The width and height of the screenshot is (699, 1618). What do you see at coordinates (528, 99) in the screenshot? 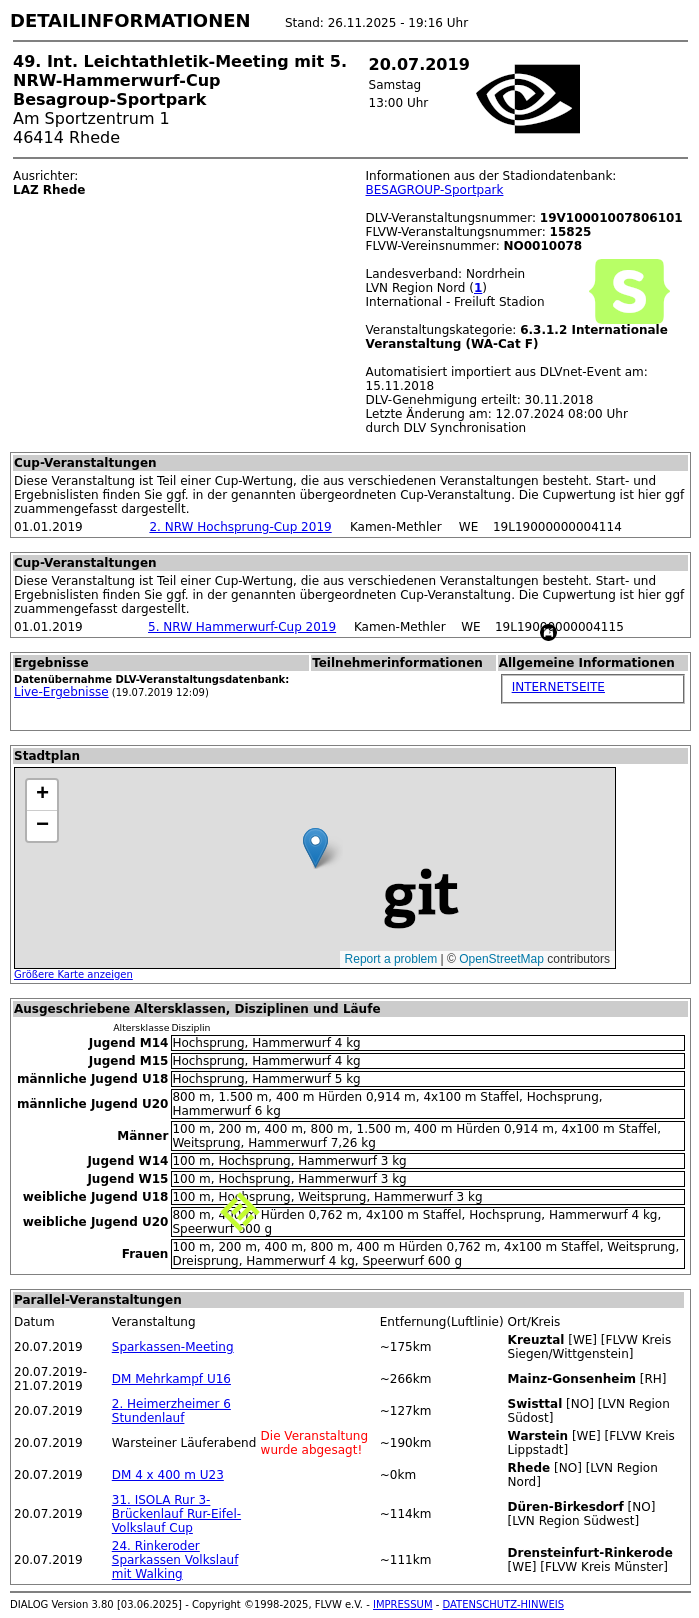
I see `nvidia brand logo` at bounding box center [528, 99].